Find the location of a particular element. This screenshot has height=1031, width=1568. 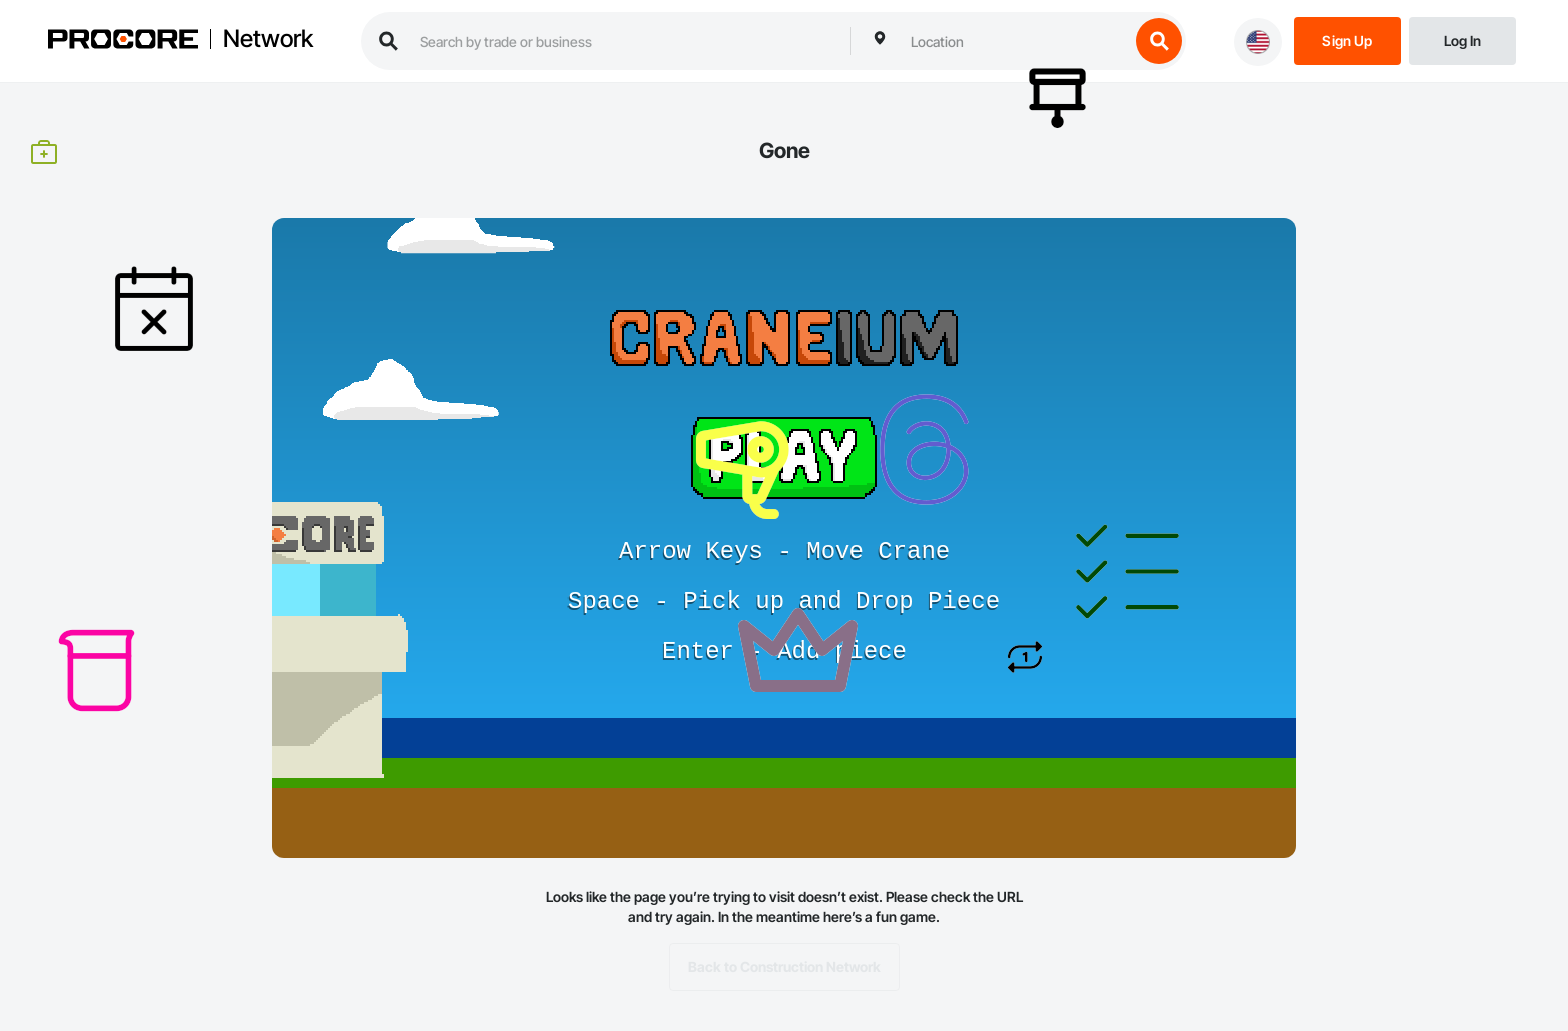

cancel or delete an event is located at coordinates (154, 312).